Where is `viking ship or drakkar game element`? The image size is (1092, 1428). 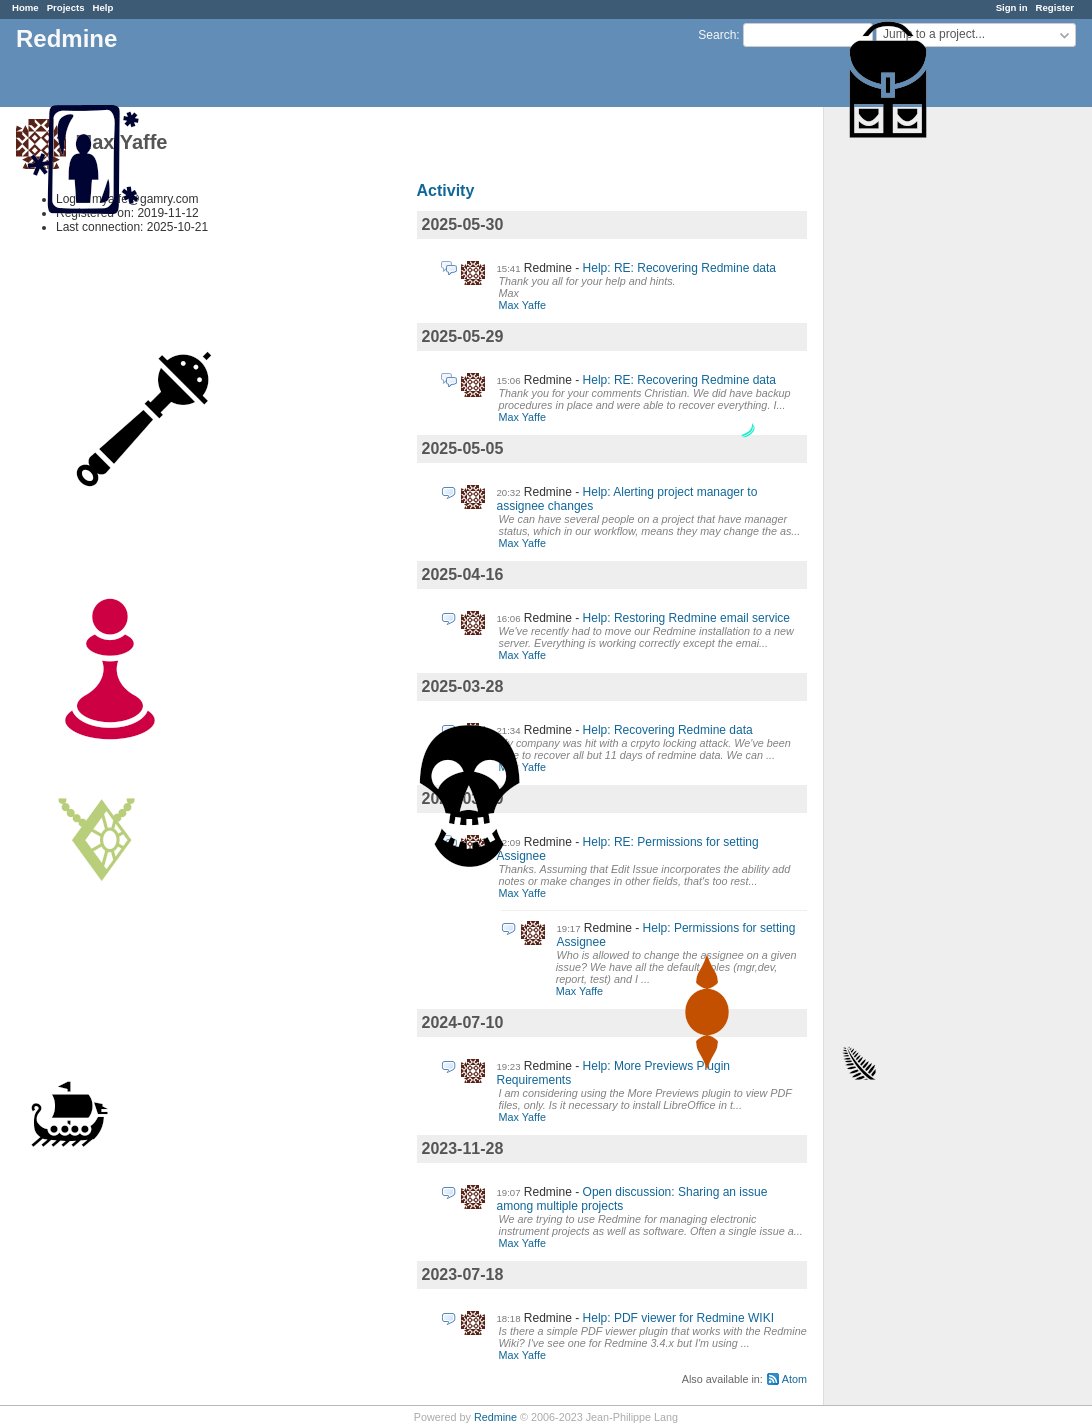 viking ship or drakkar game element is located at coordinates (69, 1118).